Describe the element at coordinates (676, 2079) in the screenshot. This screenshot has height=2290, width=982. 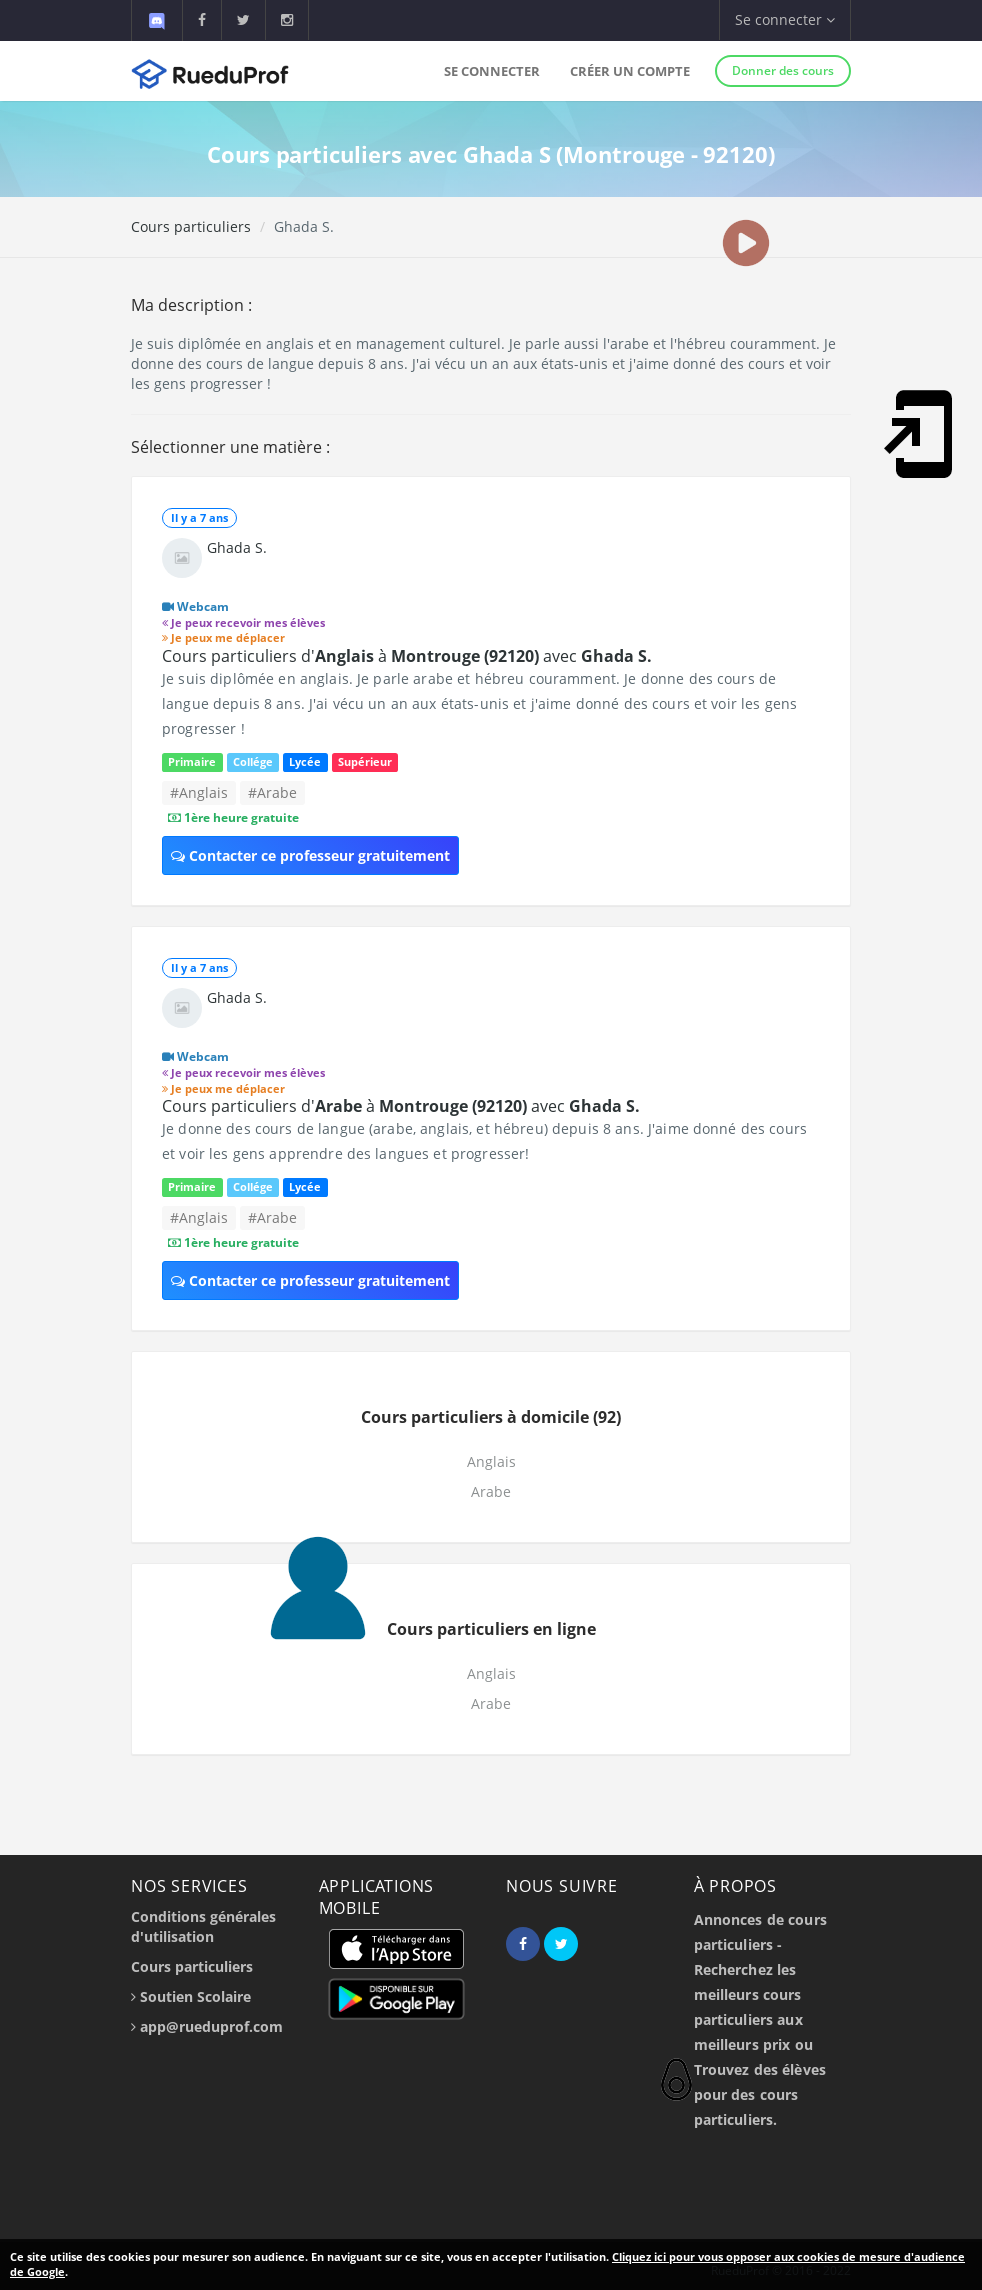
I see `indicates healthy or vegetarian food options` at that location.